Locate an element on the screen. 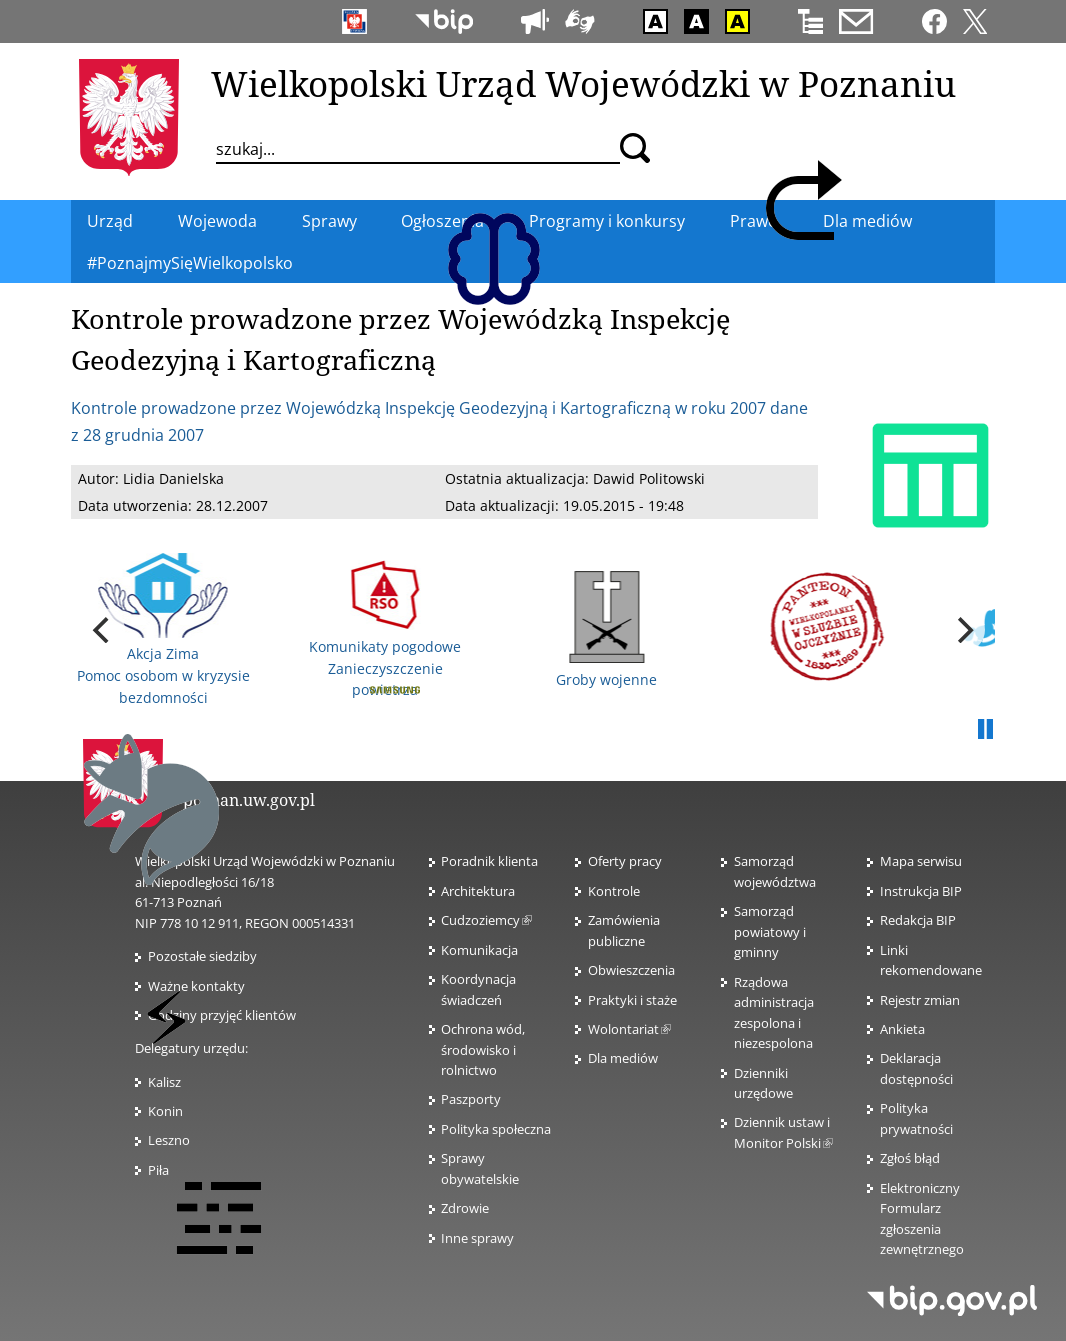  access AI or machine learning features is located at coordinates (494, 259).